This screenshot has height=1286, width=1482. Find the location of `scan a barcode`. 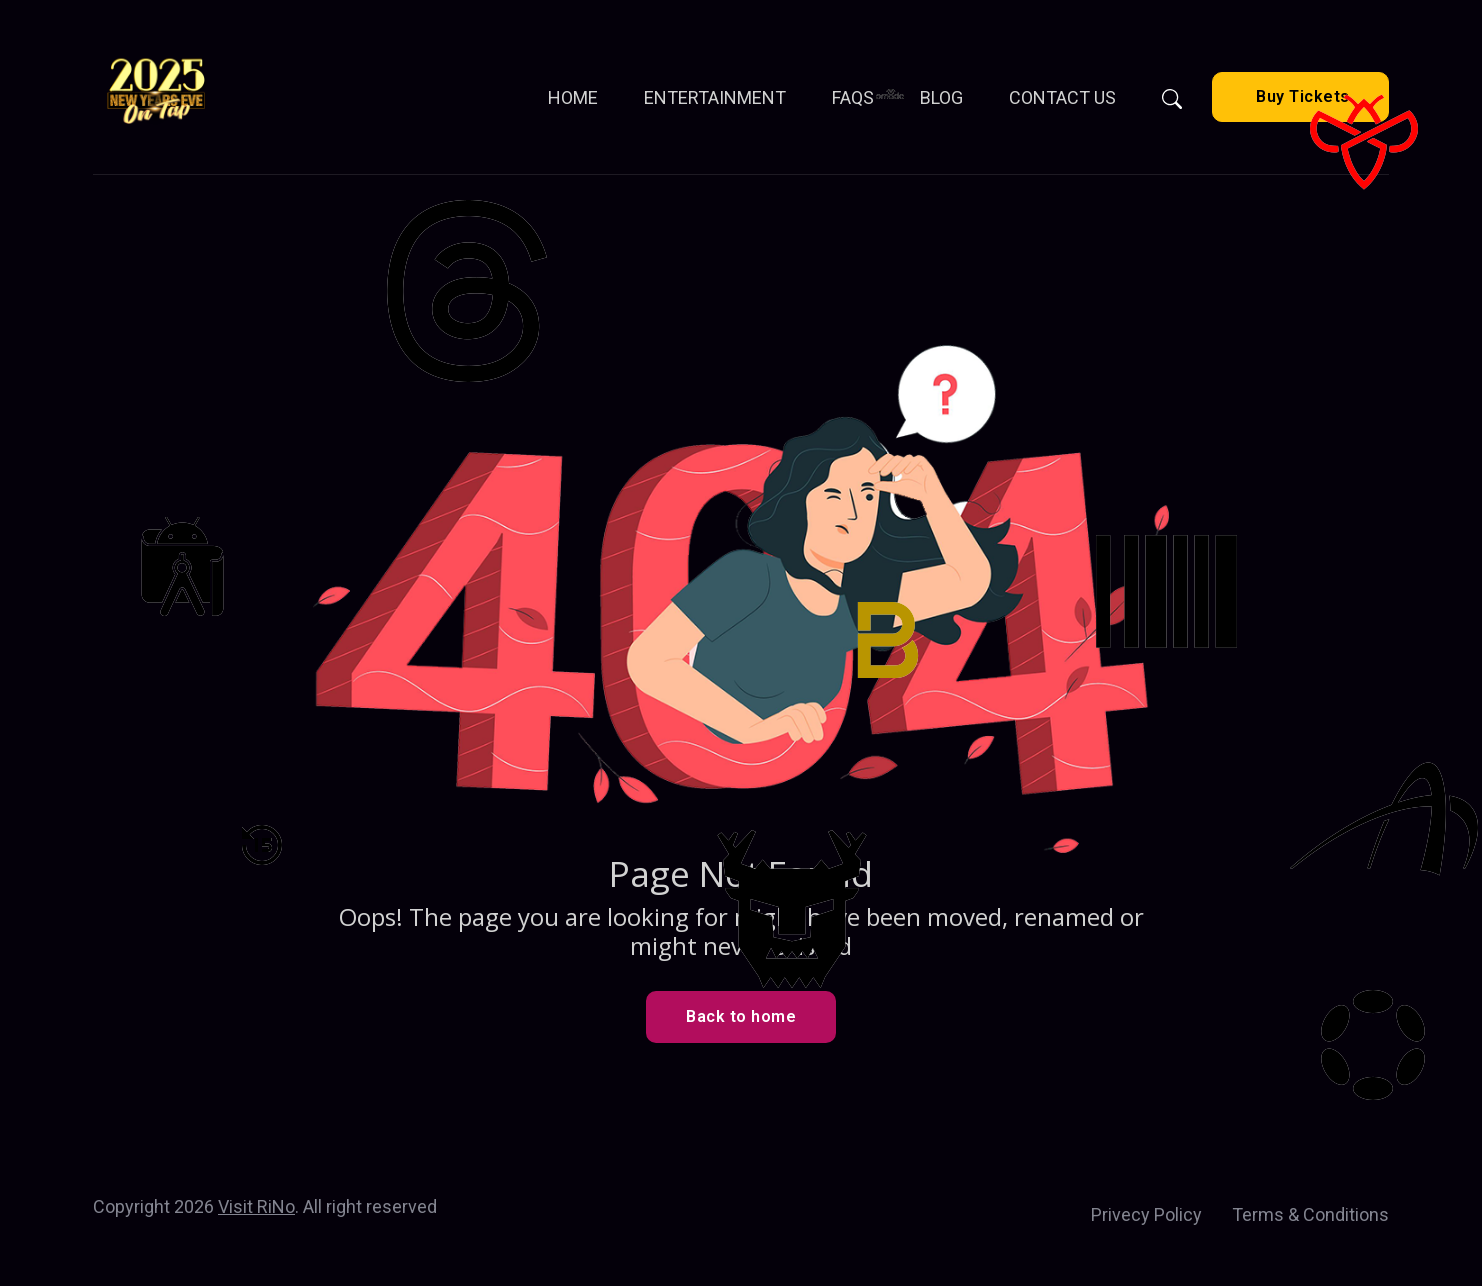

scan a barcode is located at coordinates (1166, 591).